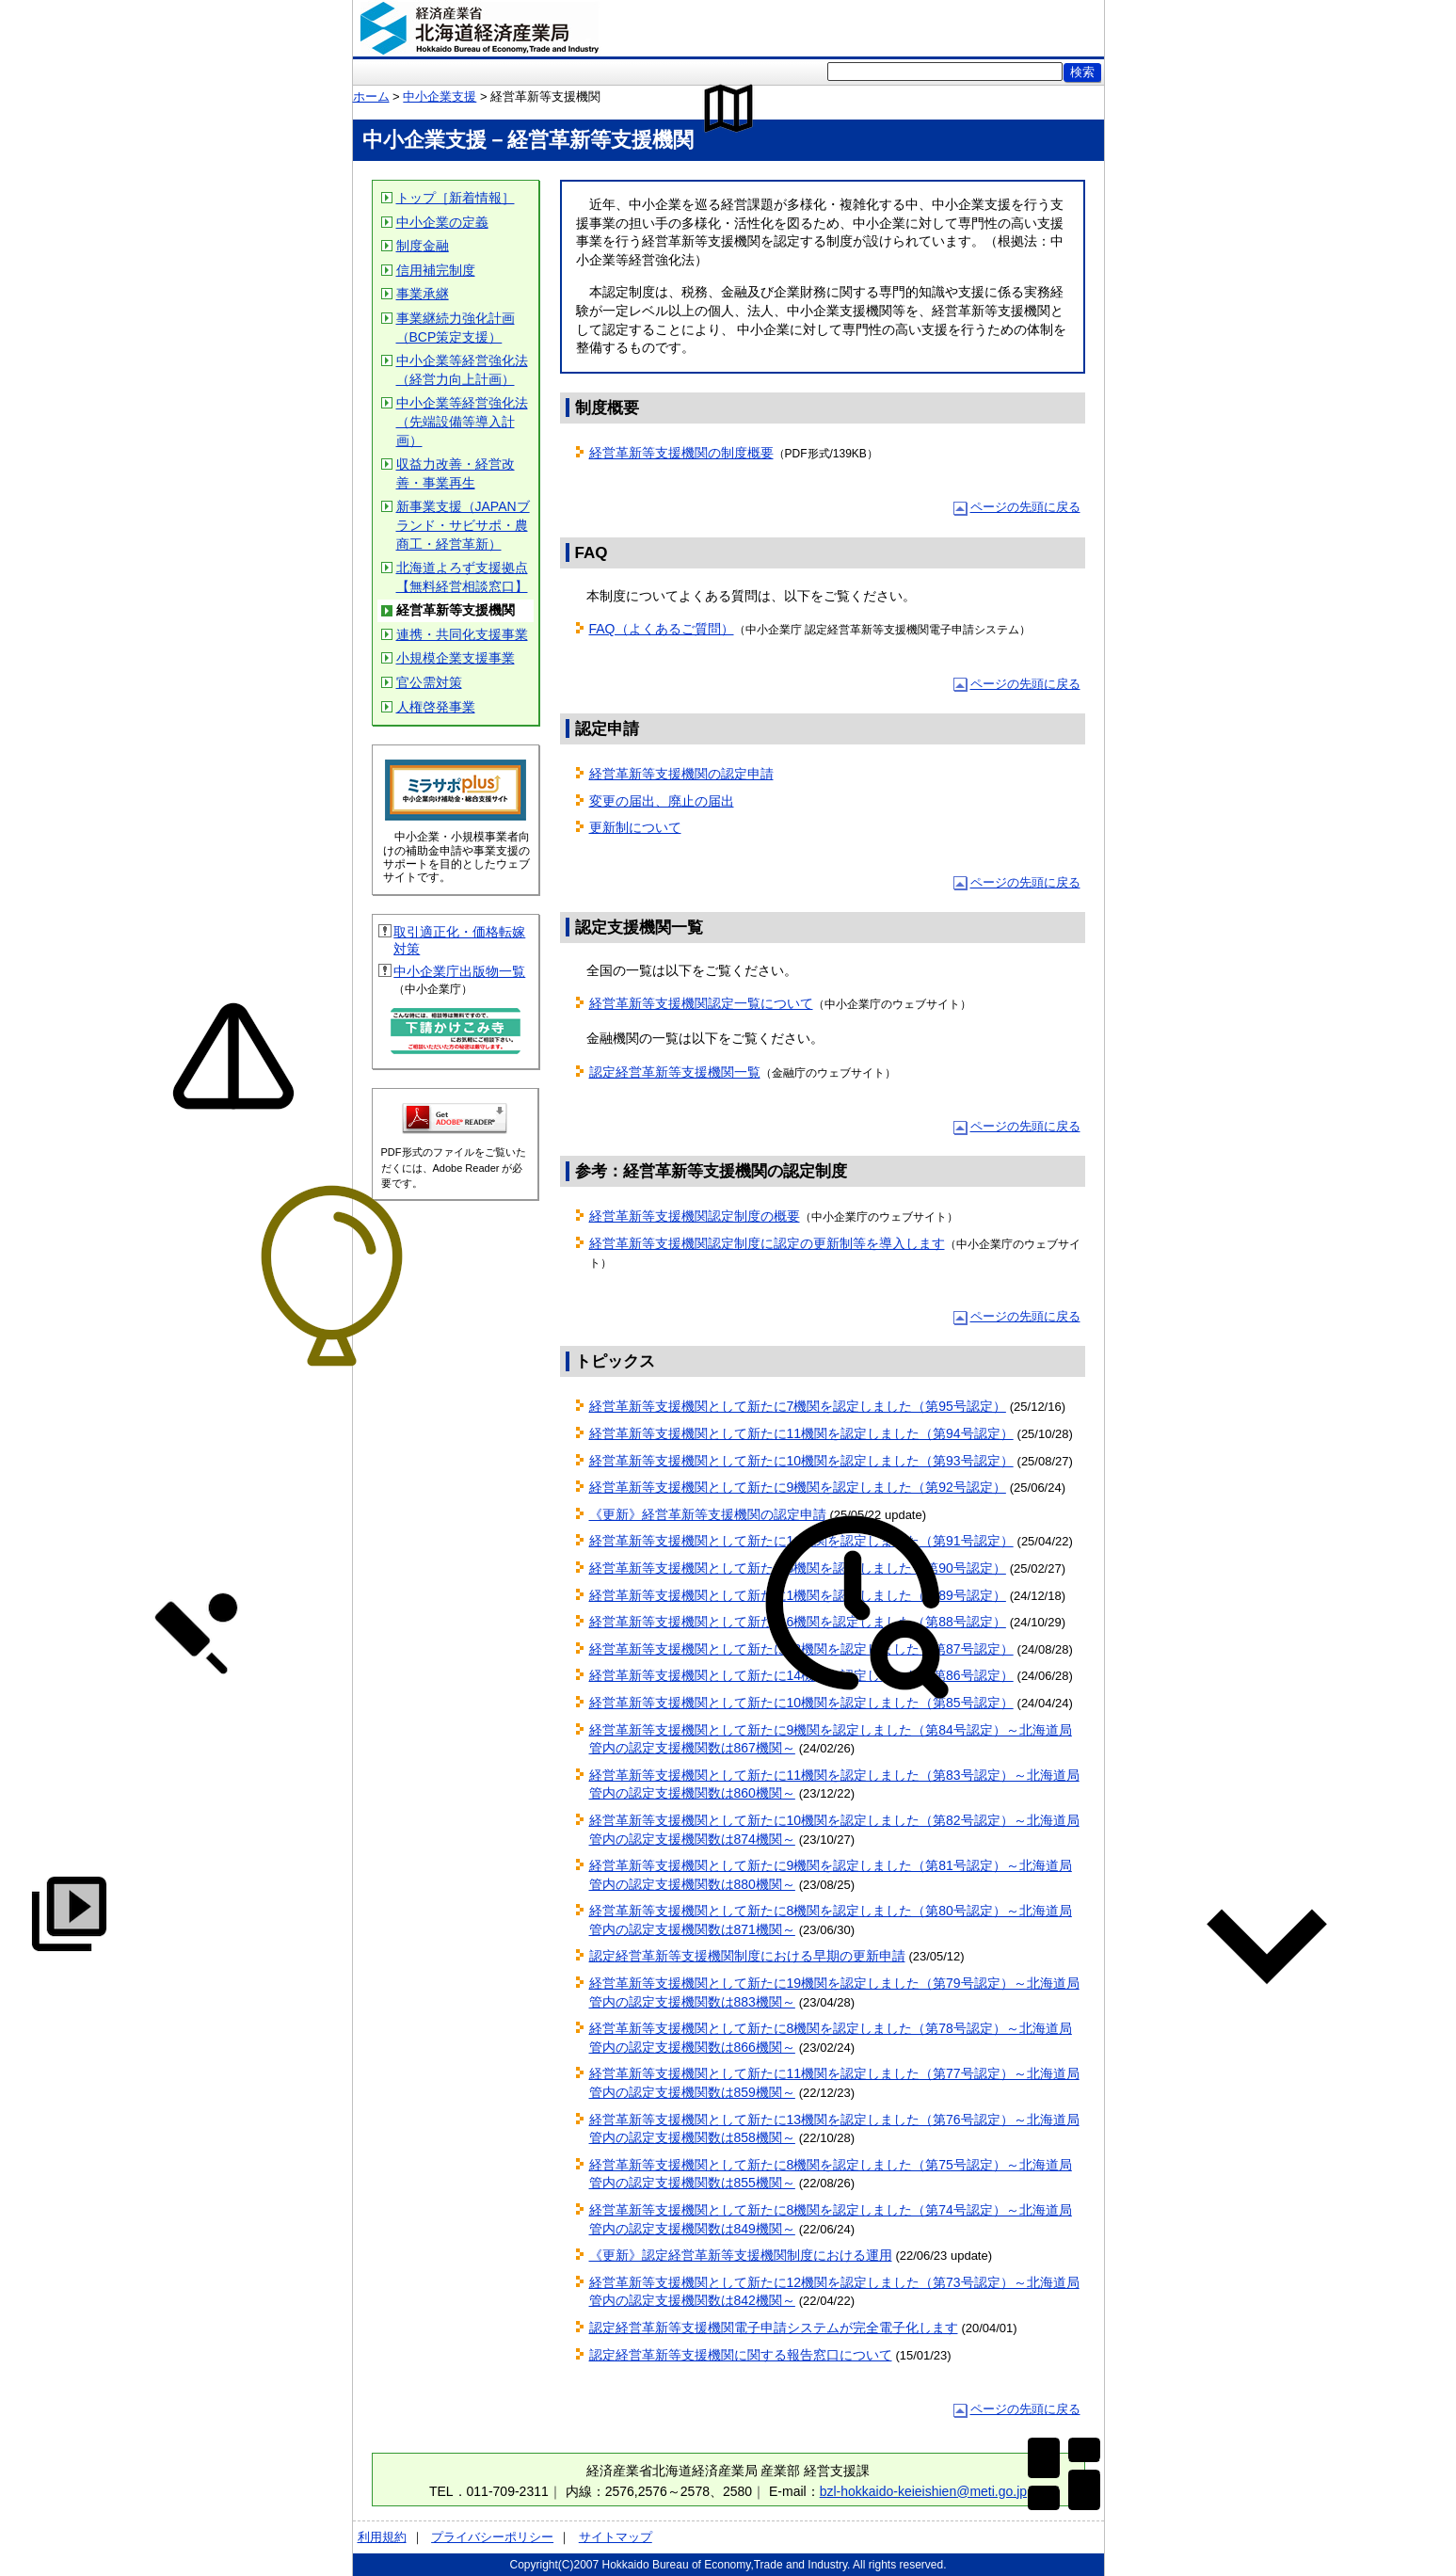 The image size is (1456, 2576). I want to click on indicates a celebration or birthday event, so click(331, 1275).